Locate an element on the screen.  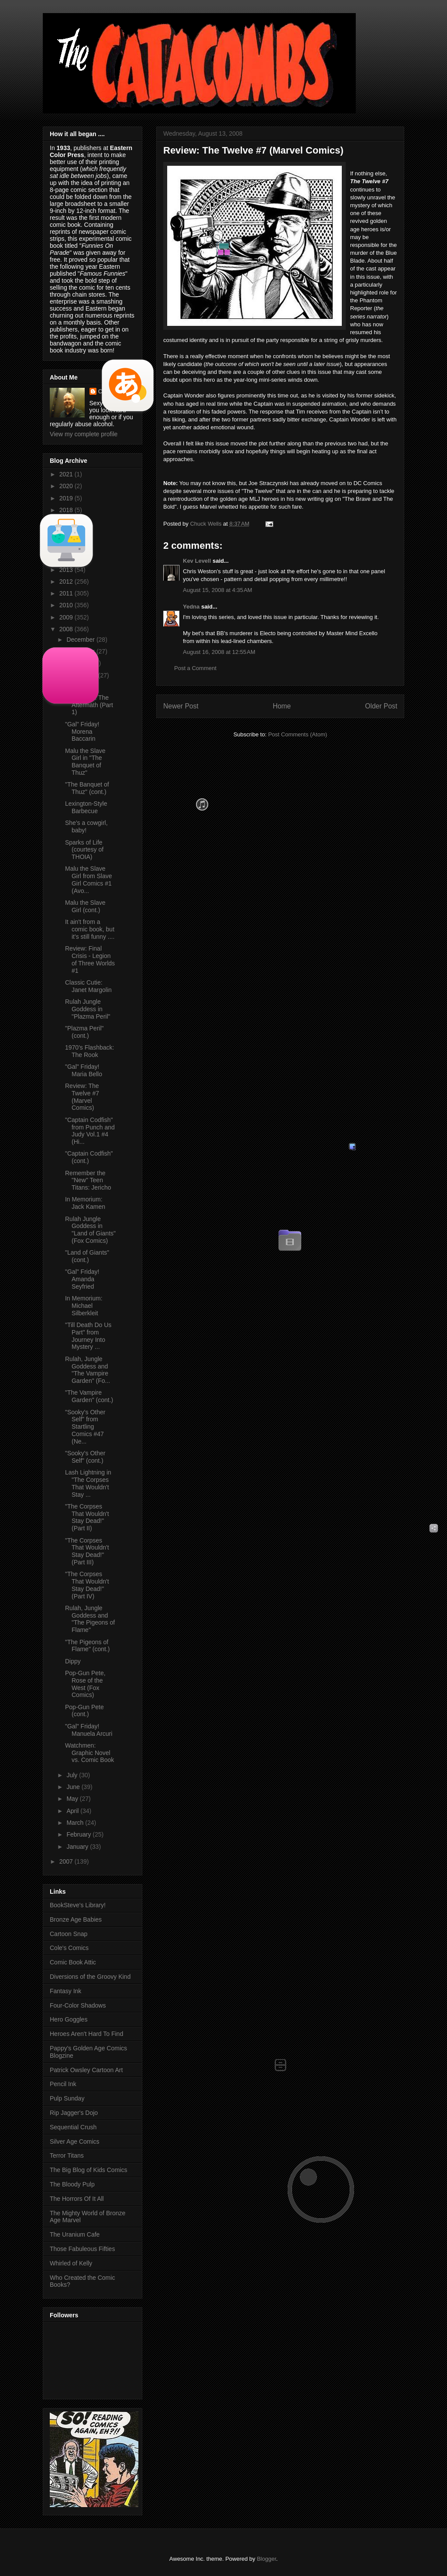
open formatlab application is located at coordinates (66, 541).